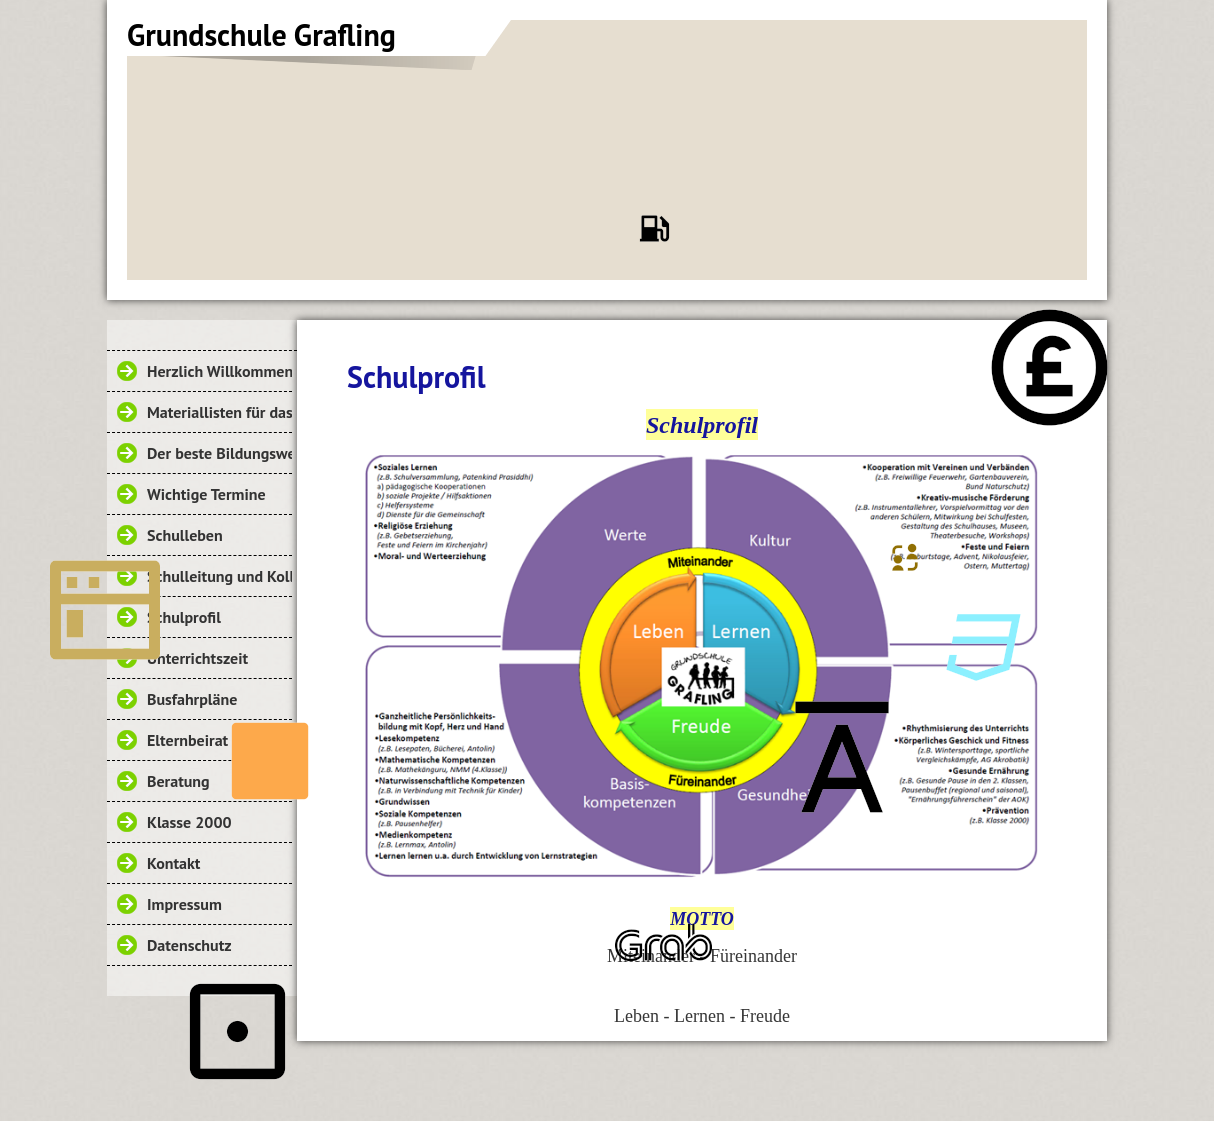 This screenshot has width=1214, height=1121. I want to click on view balance in british pounds, so click(1049, 367).